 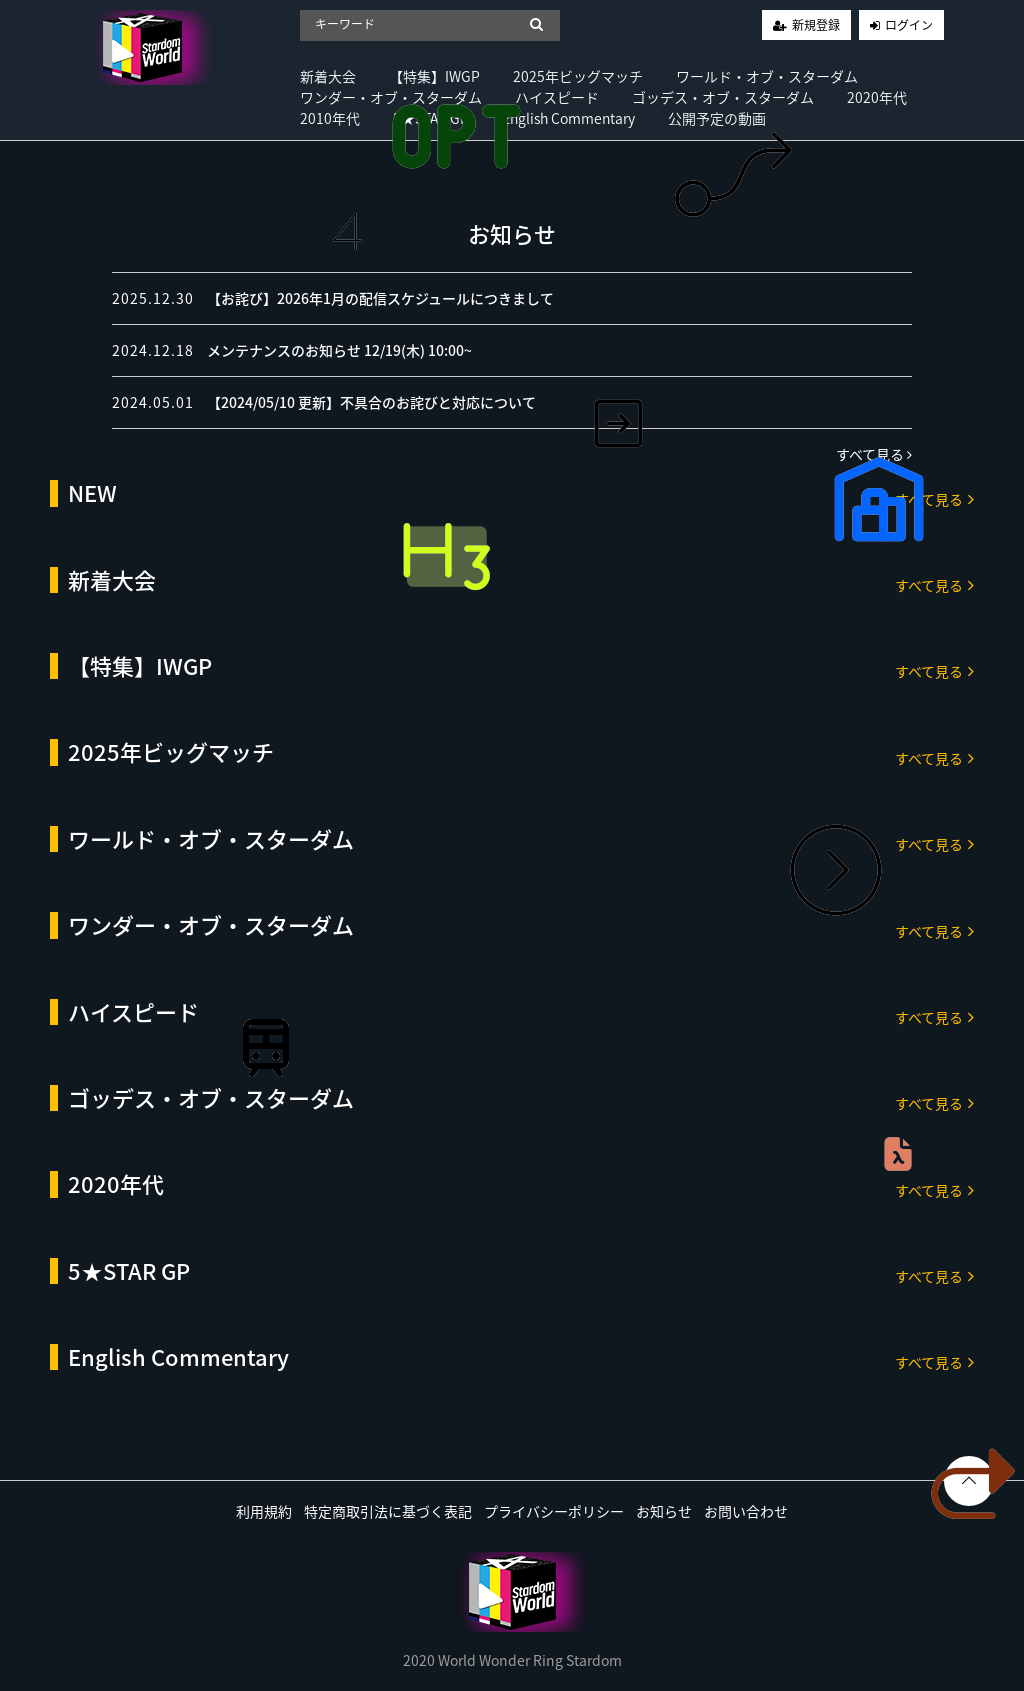 What do you see at coordinates (618, 423) in the screenshot?
I see `navigate to the next page or section` at bounding box center [618, 423].